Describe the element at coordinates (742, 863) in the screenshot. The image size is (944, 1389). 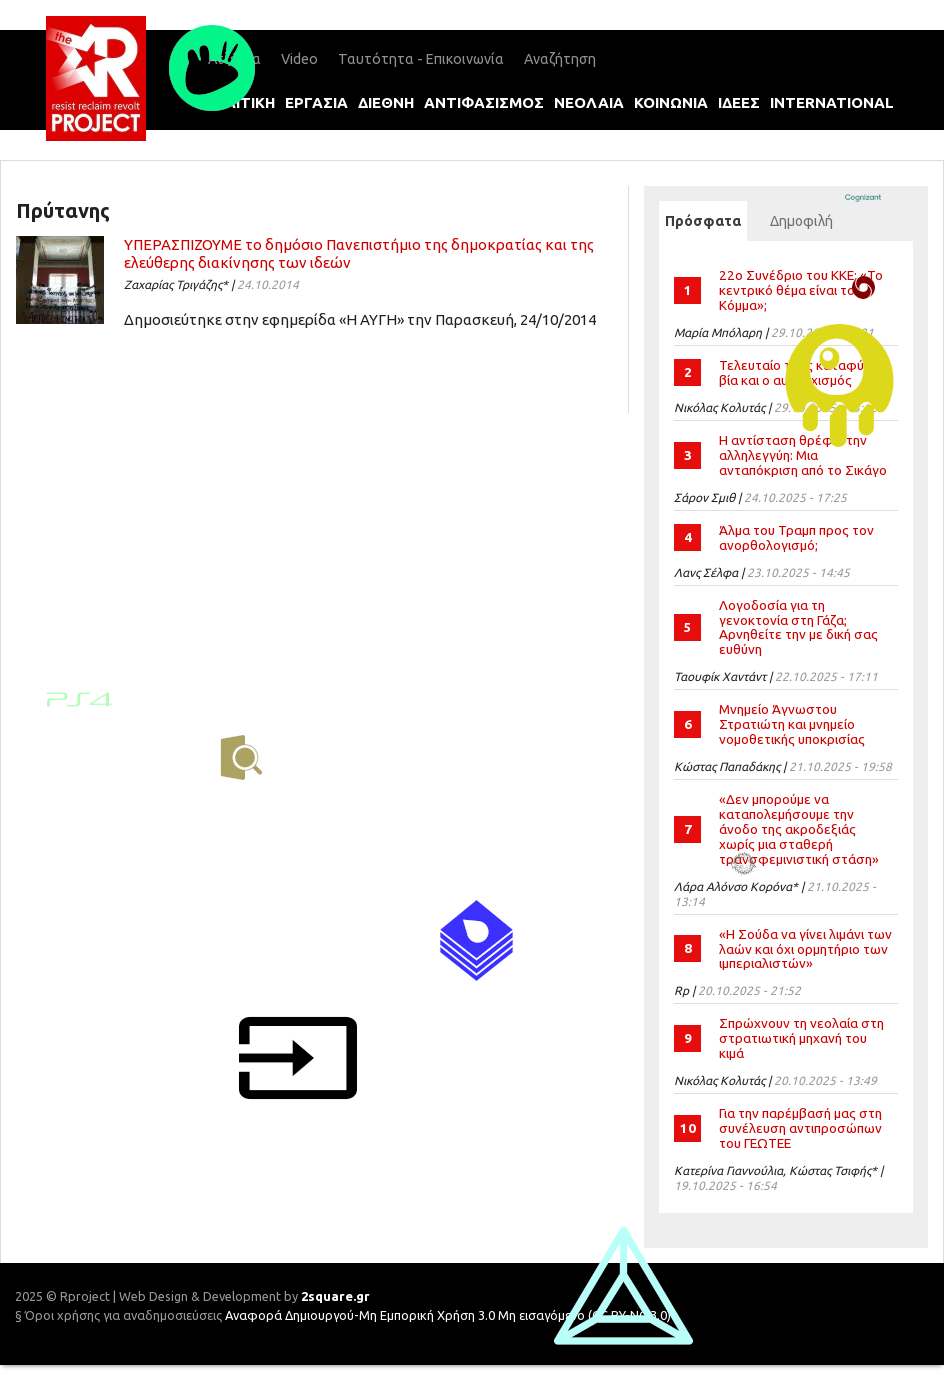
I see `OpenBSD operating system logo` at that location.